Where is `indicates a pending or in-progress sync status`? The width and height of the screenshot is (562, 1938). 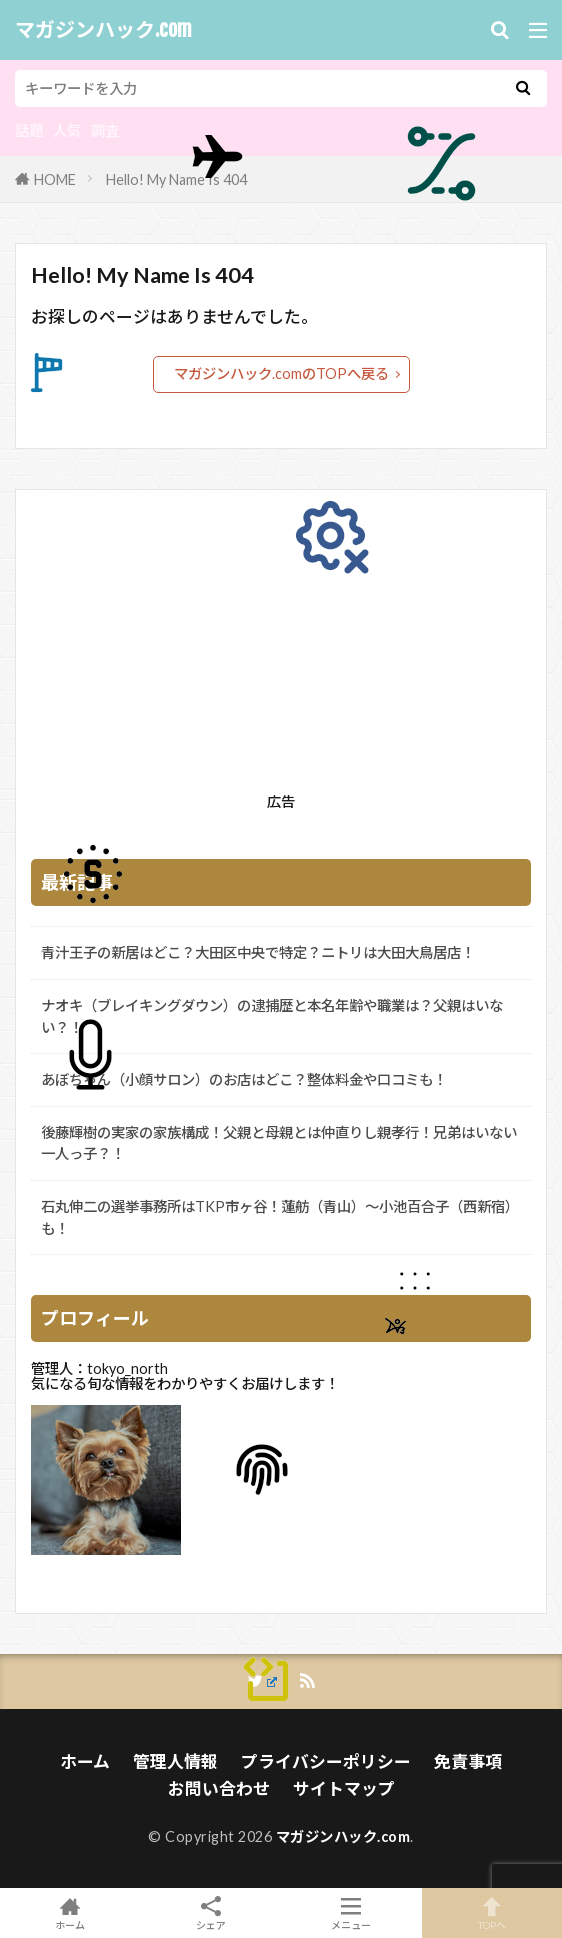 indicates a pending or in-progress sync status is located at coordinates (93, 874).